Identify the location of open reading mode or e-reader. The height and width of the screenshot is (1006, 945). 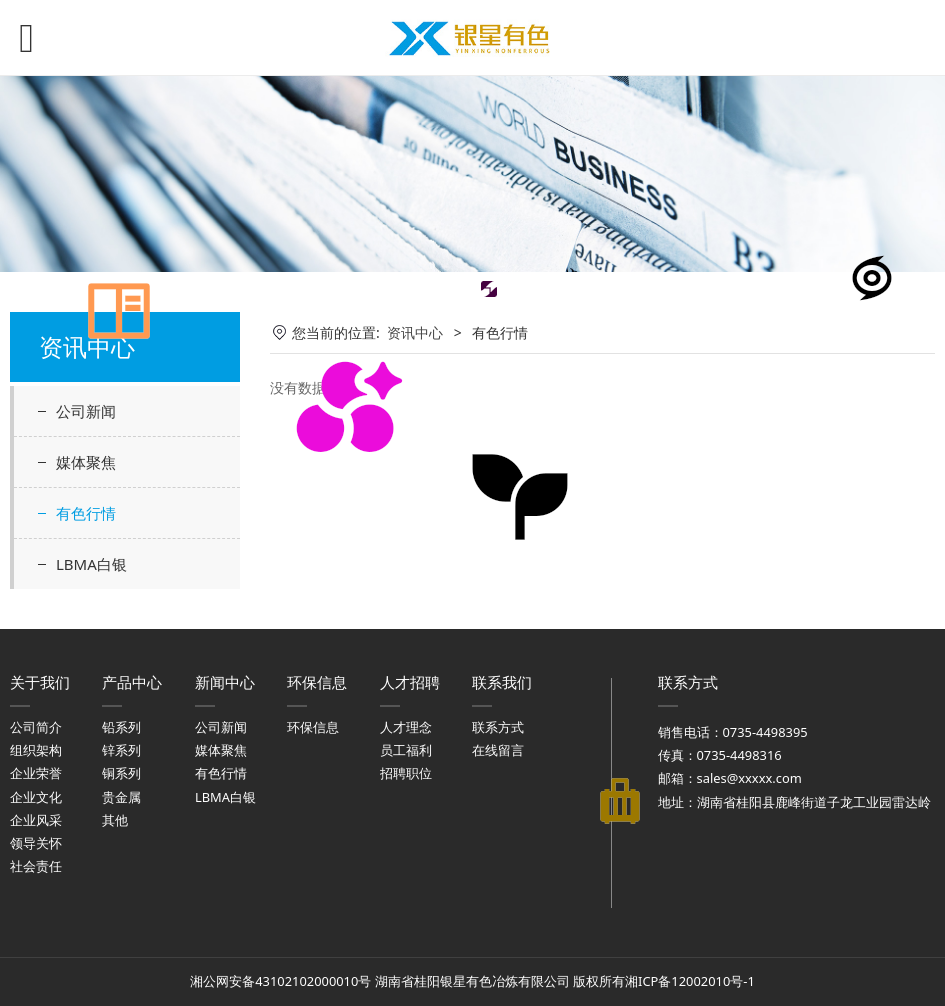
(119, 311).